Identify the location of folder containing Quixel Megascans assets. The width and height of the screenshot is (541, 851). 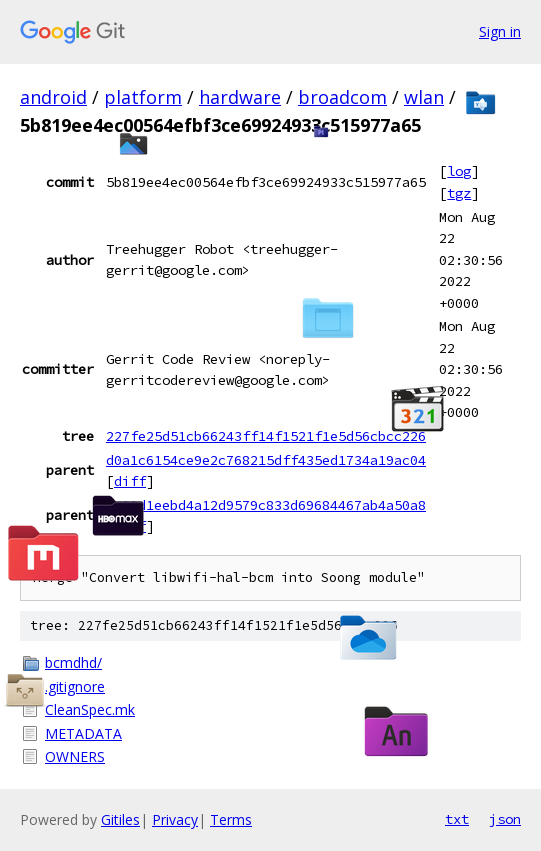
(43, 555).